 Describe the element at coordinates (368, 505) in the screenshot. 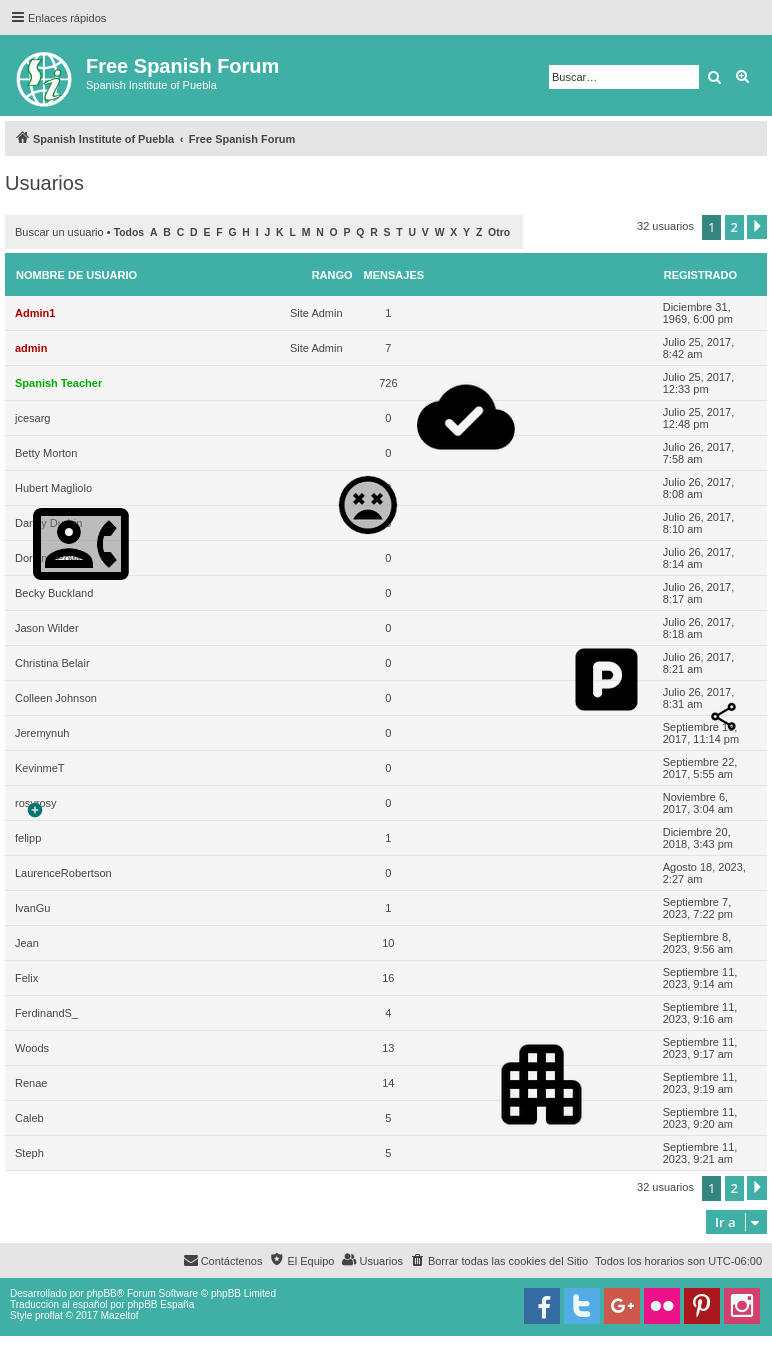

I see `rate experience as very dissatisfied` at that location.